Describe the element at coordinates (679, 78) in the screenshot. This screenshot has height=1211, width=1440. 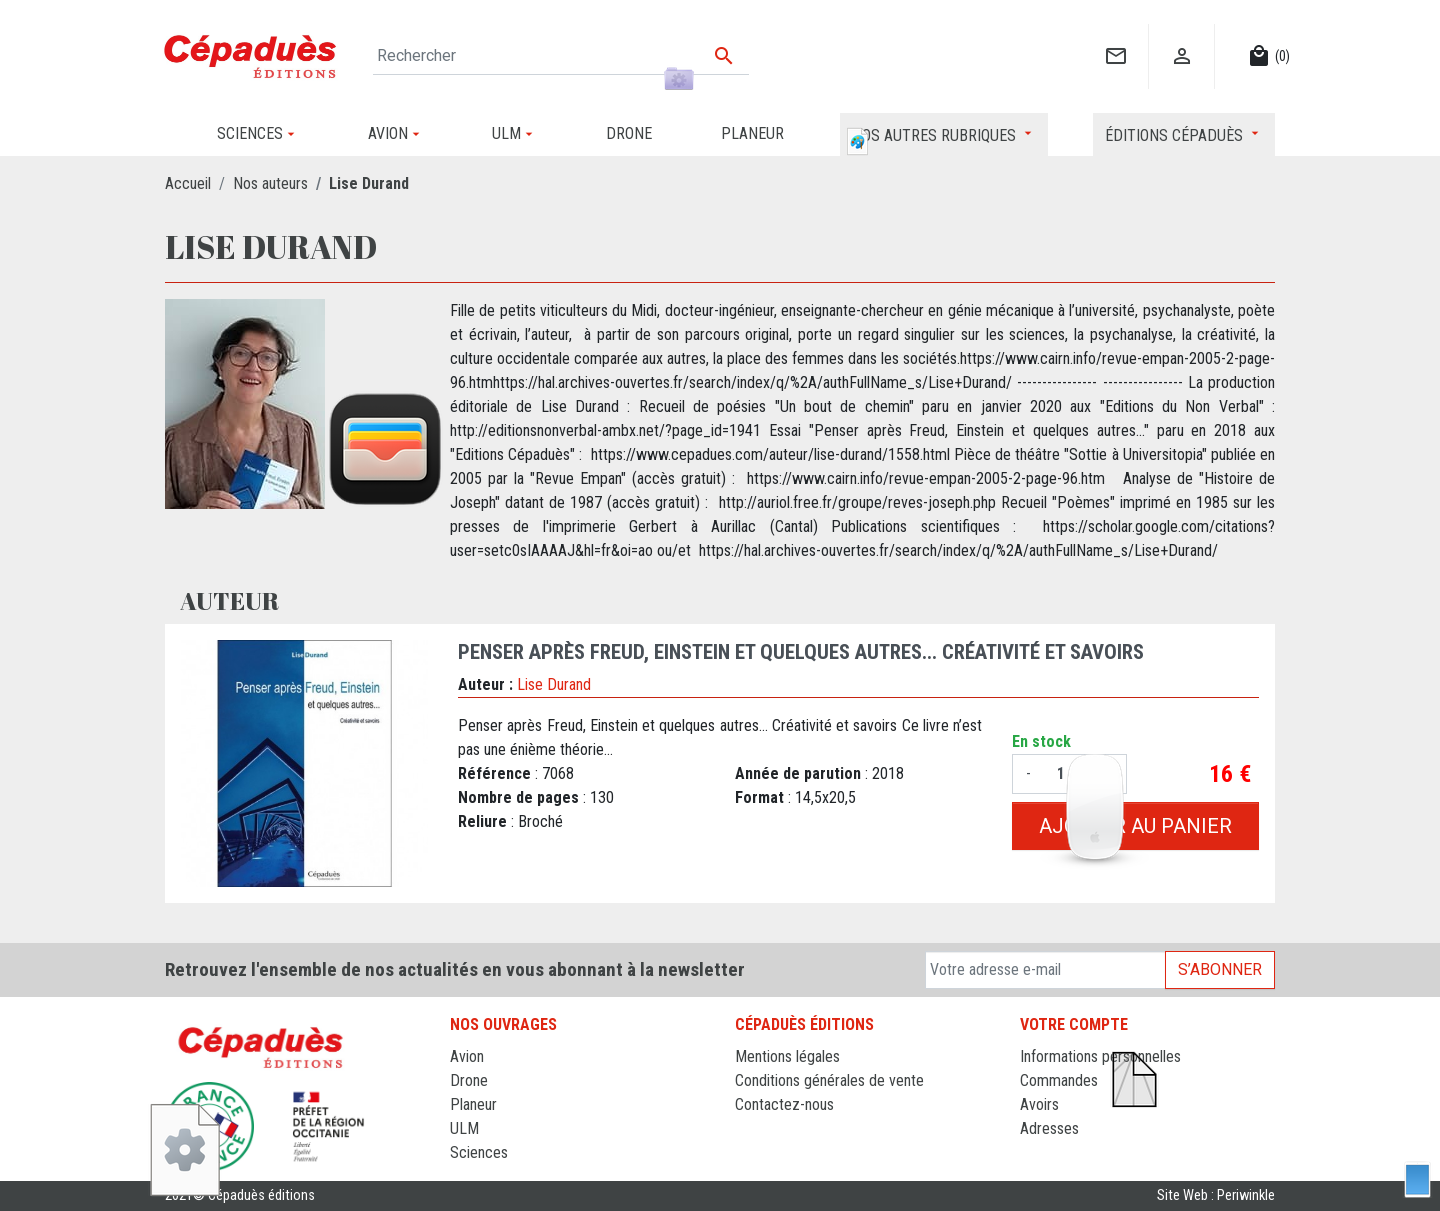
I see `access system settings or preferences folder` at that location.